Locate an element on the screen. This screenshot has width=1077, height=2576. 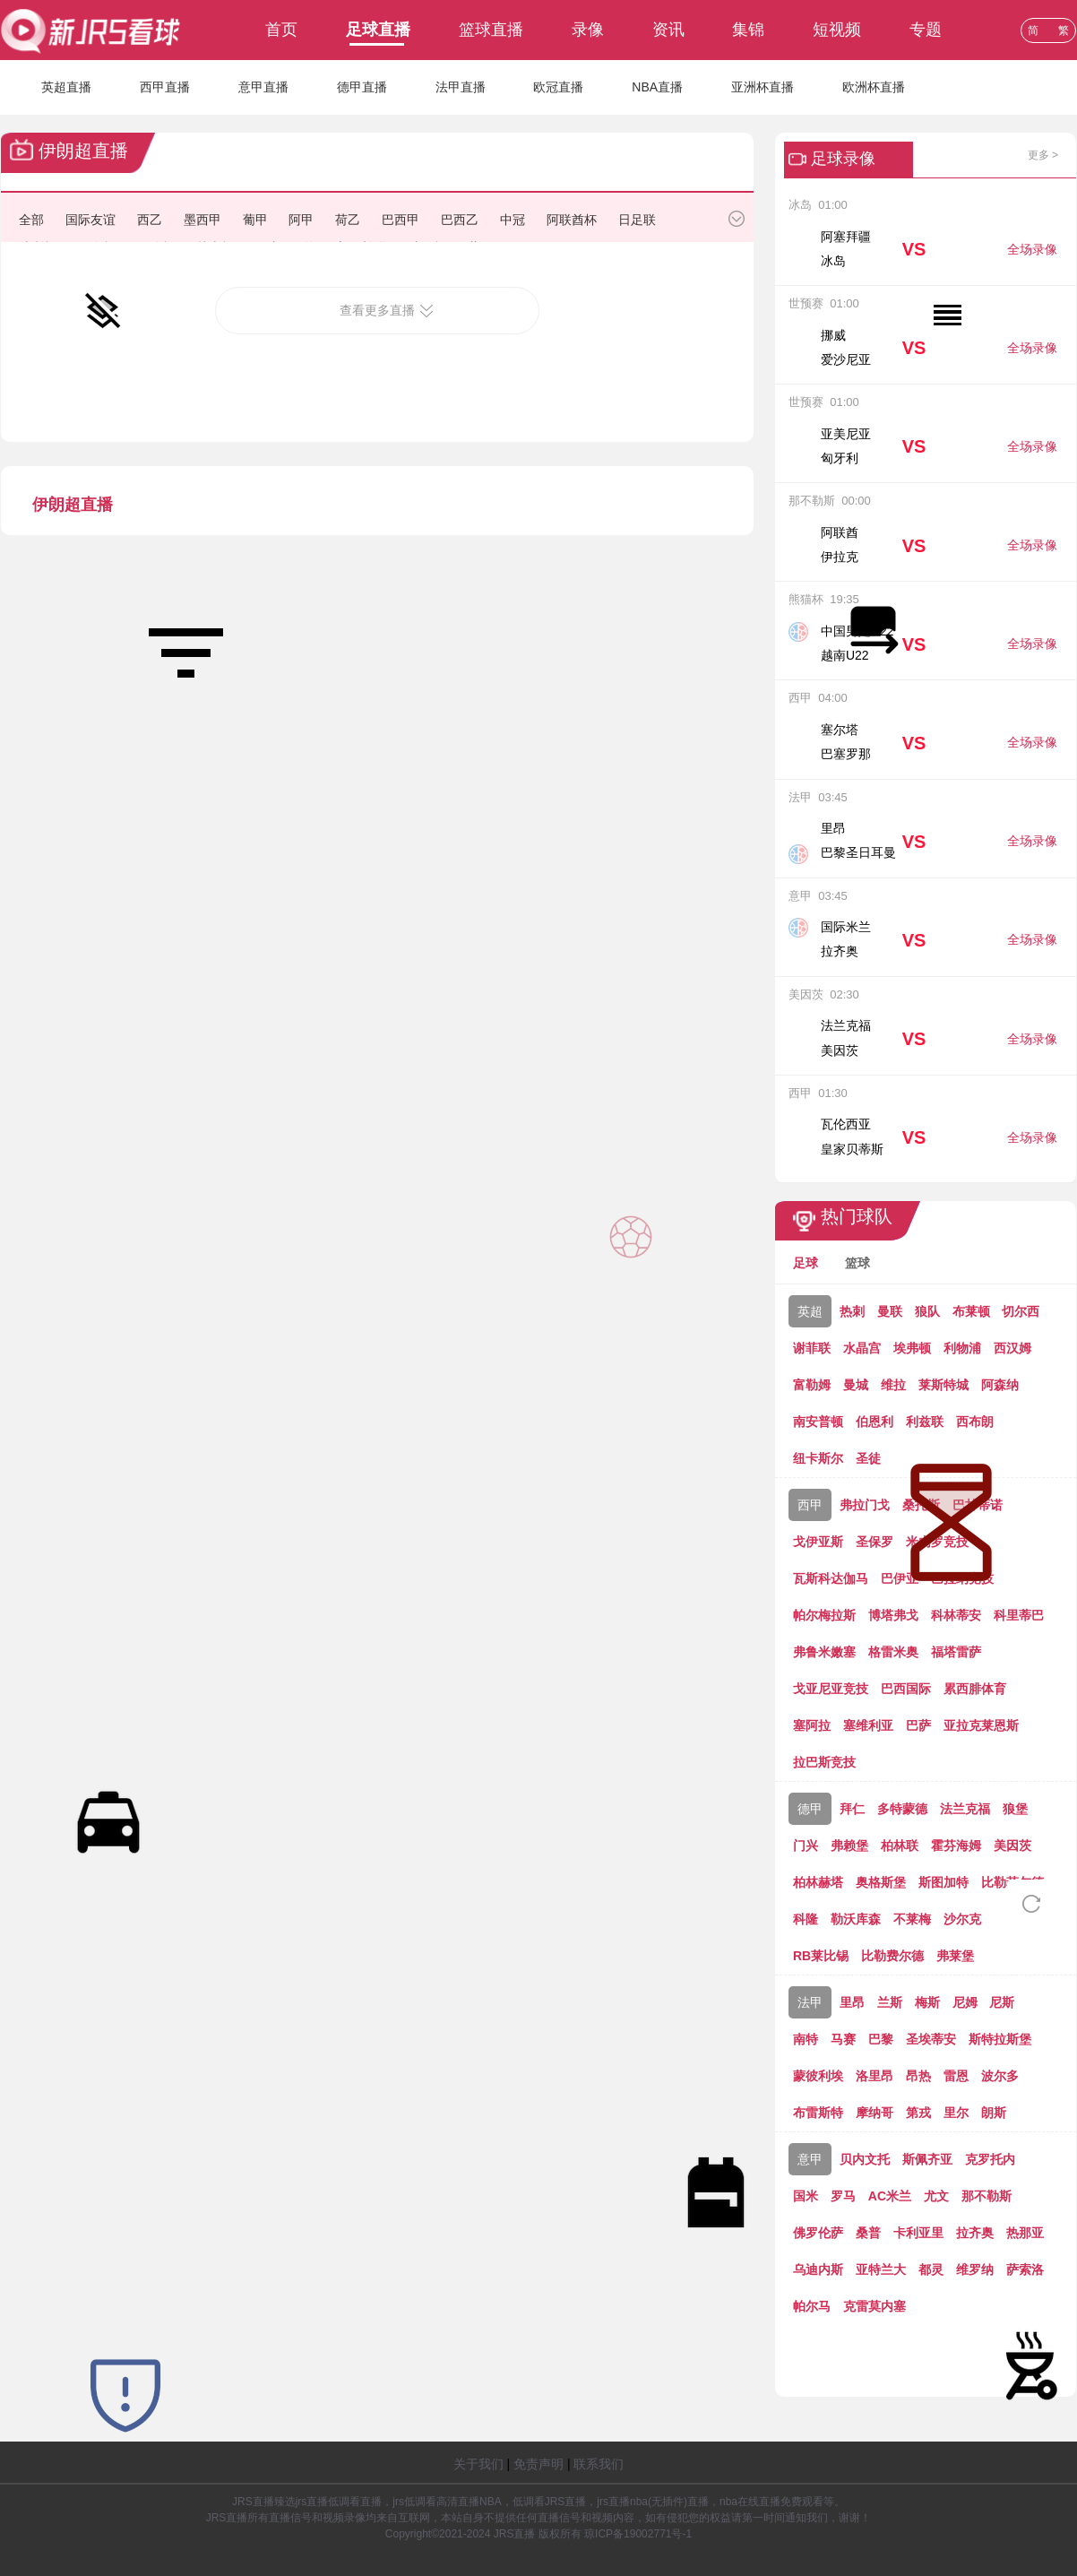
security warning or potential threat detected is located at coordinates (125, 2391).